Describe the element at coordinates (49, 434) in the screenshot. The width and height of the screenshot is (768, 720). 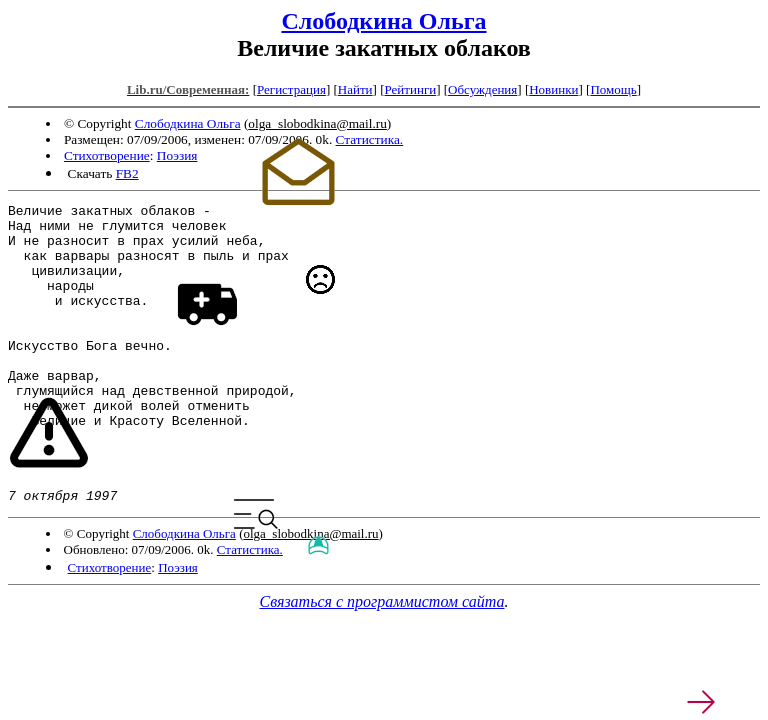
I see `indicates a warning or alert status` at that location.